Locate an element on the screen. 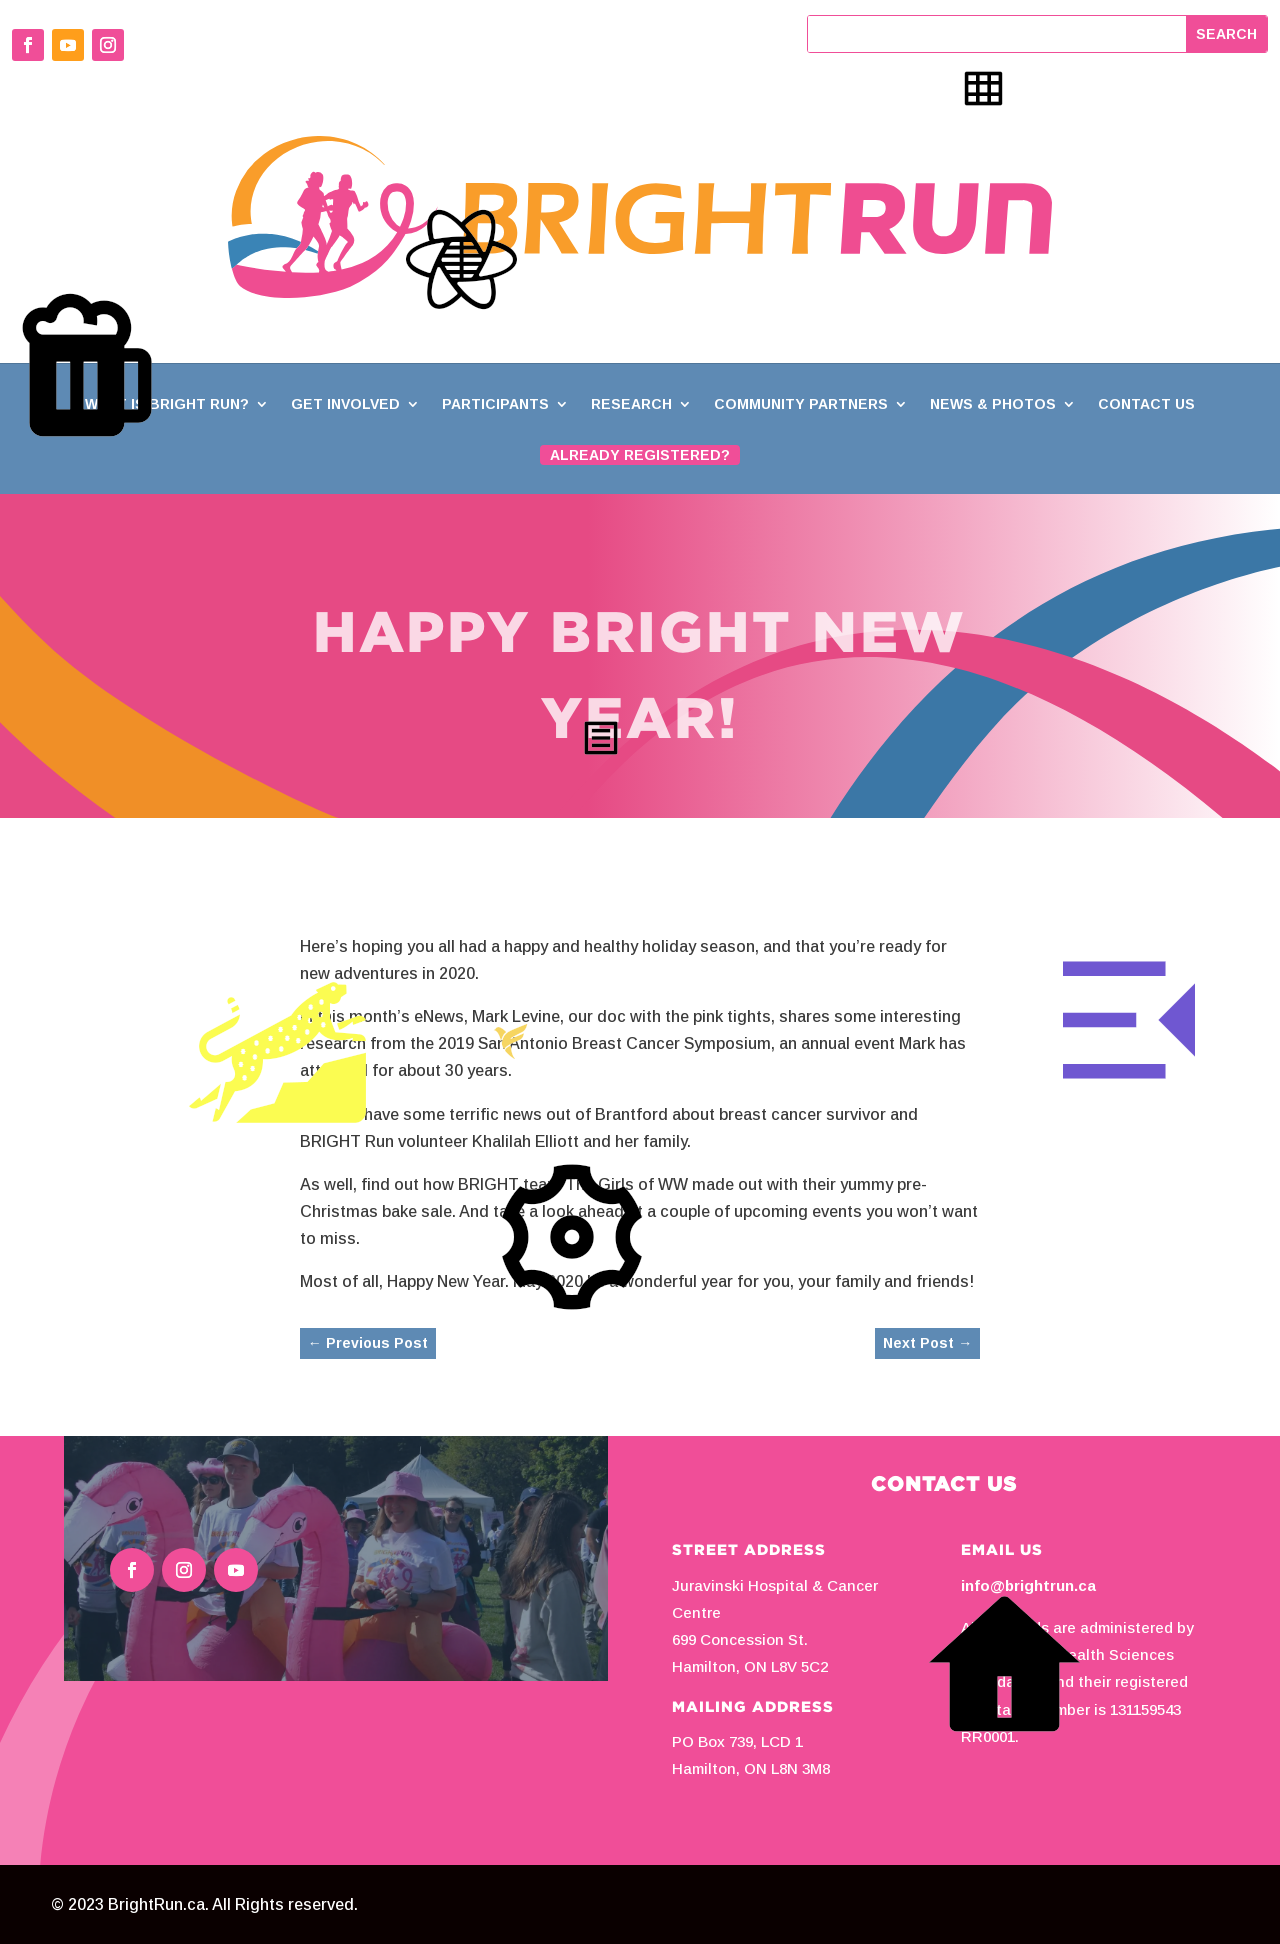 The width and height of the screenshot is (1280, 1944). switch to horizontal layout view is located at coordinates (601, 738).